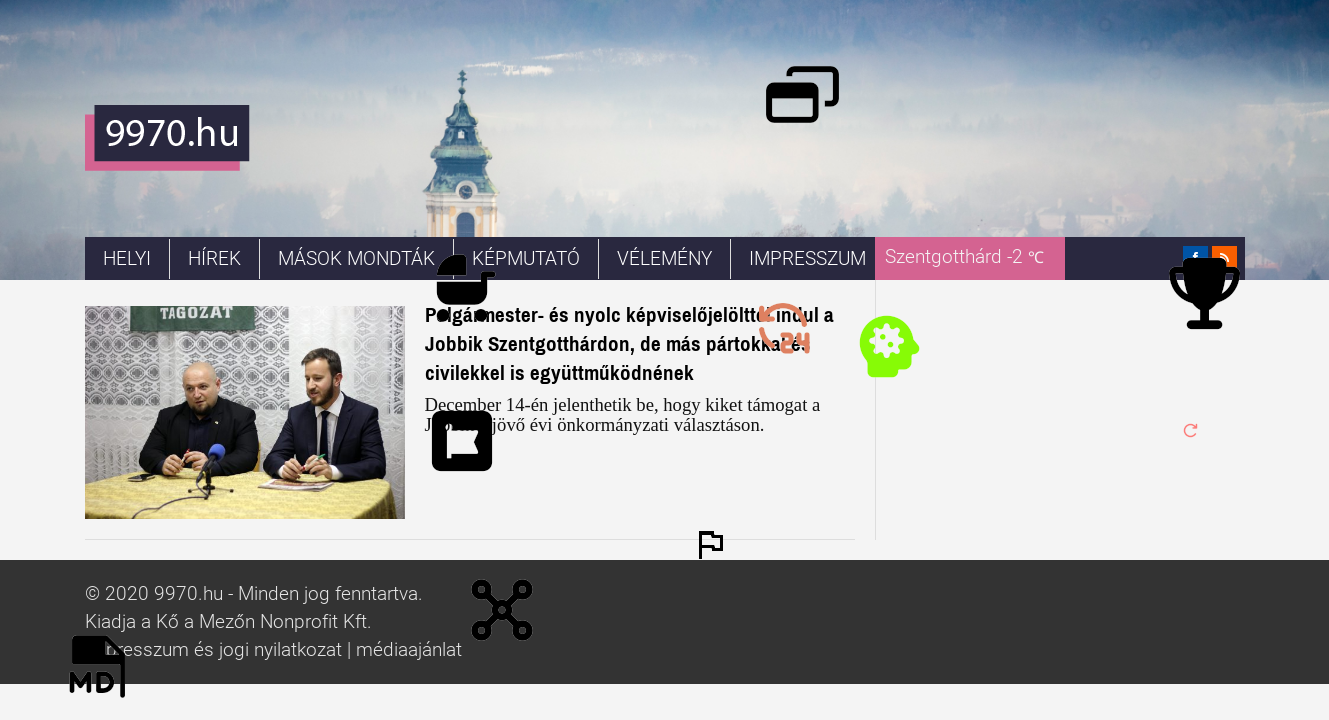 The height and width of the screenshot is (720, 1329). Describe the element at coordinates (1190, 430) in the screenshot. I see `refresh or reload the current page` at that location.